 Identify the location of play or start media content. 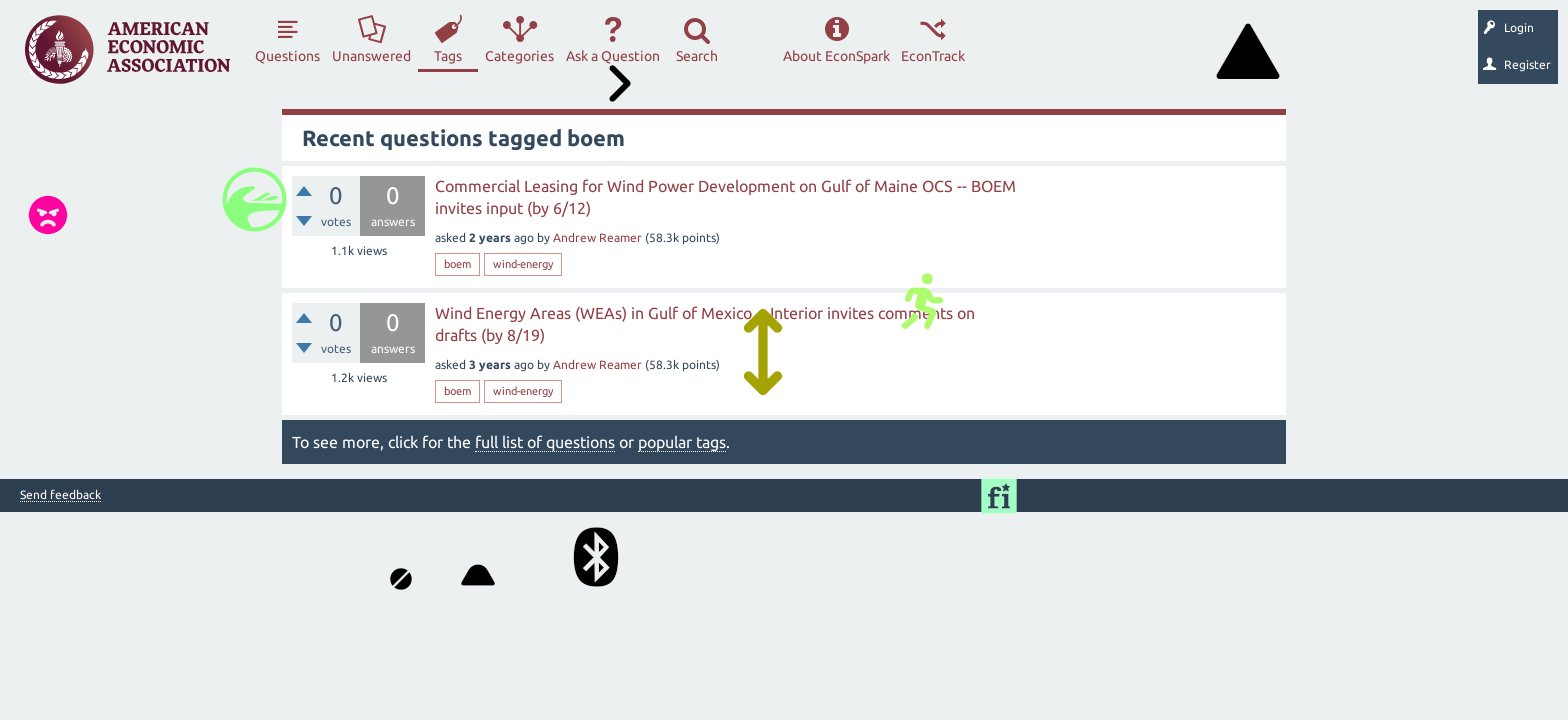
(1248, 52).